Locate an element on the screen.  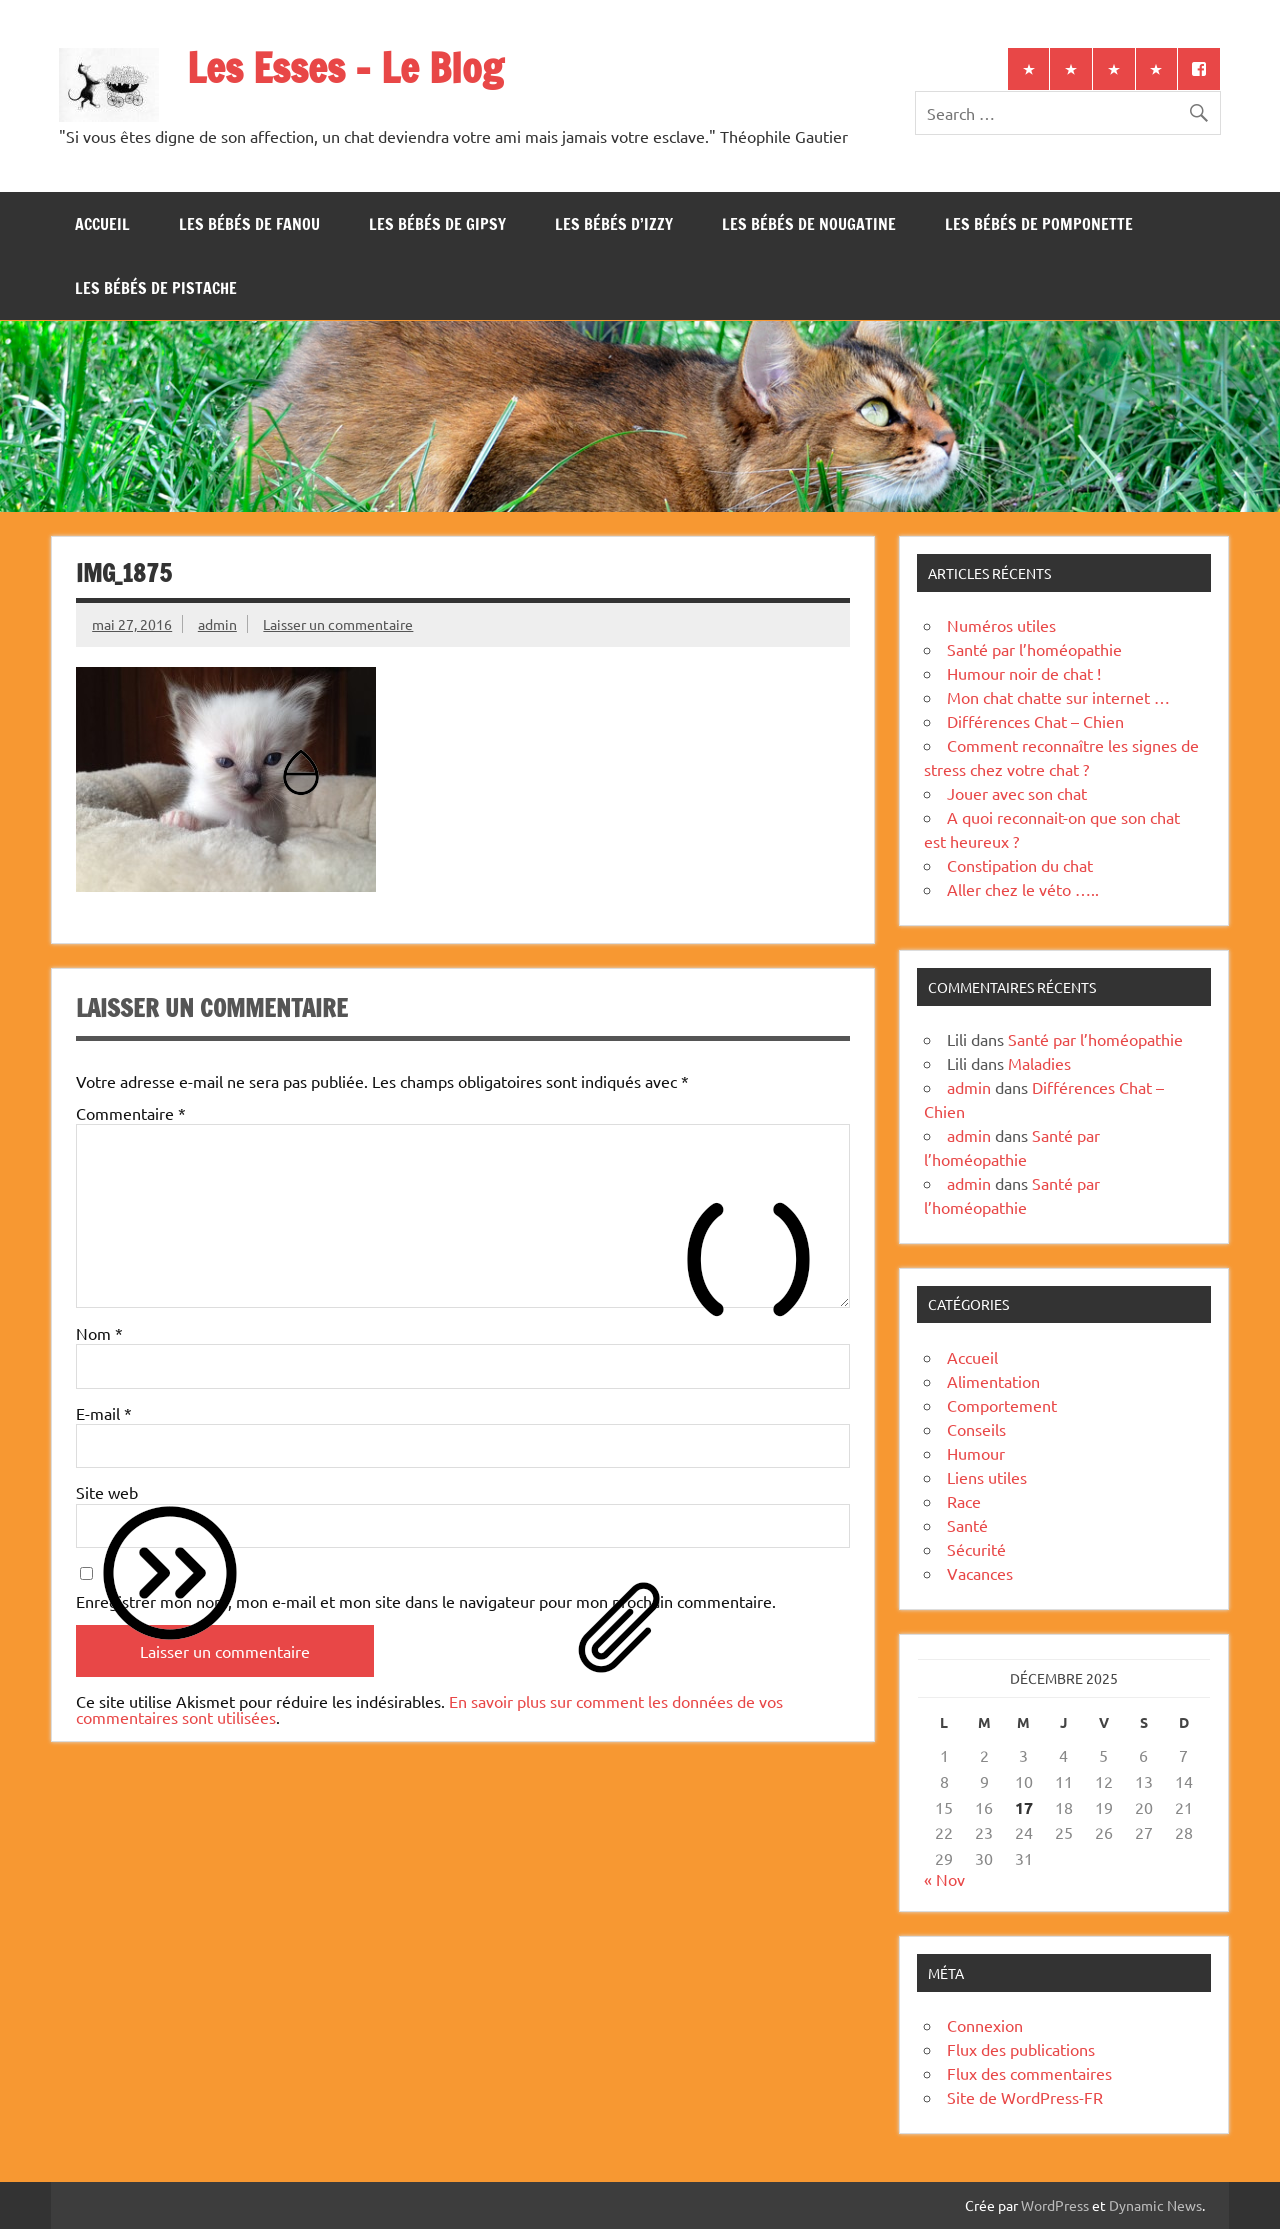
insert parentheses in text or code is located at coordinates (748, 1259).